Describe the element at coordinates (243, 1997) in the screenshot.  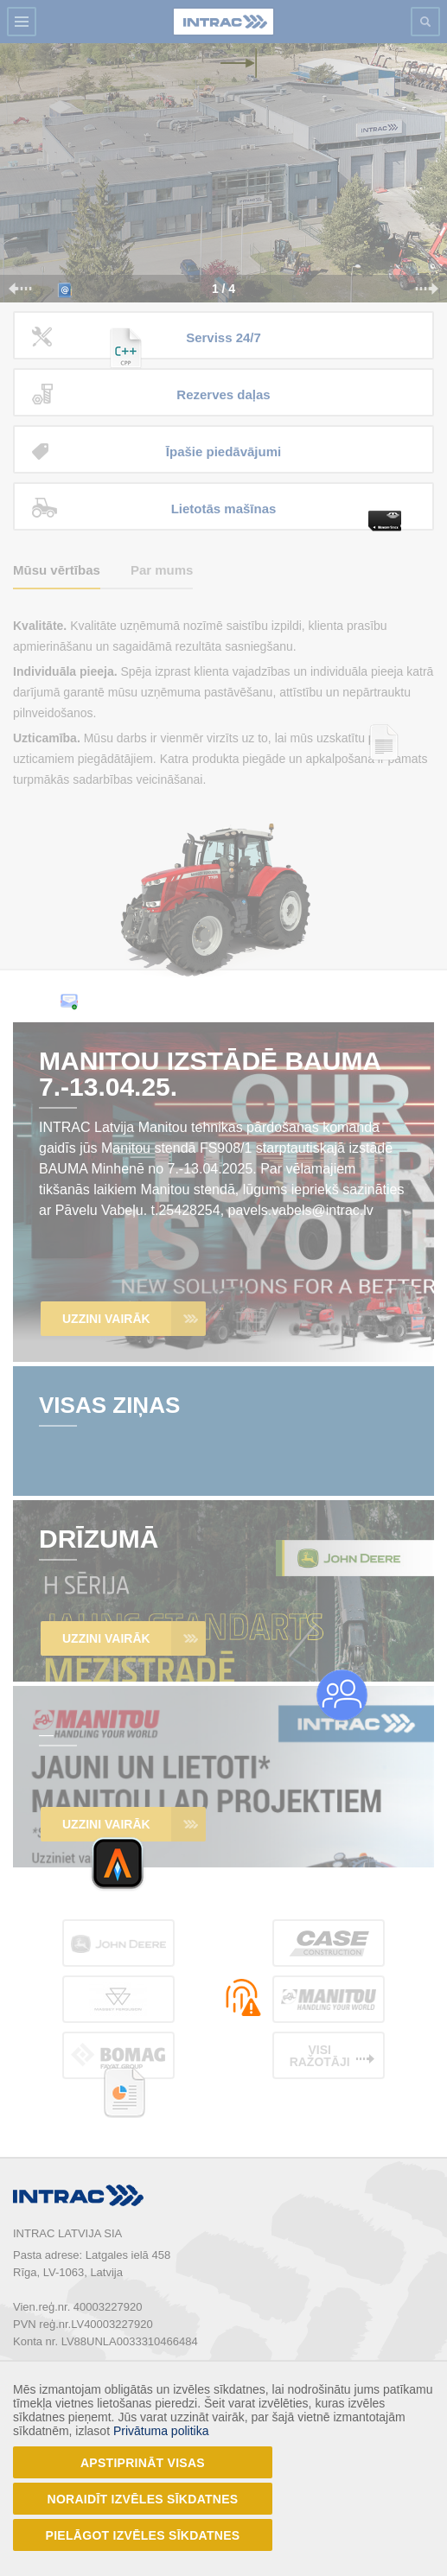
I see `fingerprint authentication error or failure` at that location.